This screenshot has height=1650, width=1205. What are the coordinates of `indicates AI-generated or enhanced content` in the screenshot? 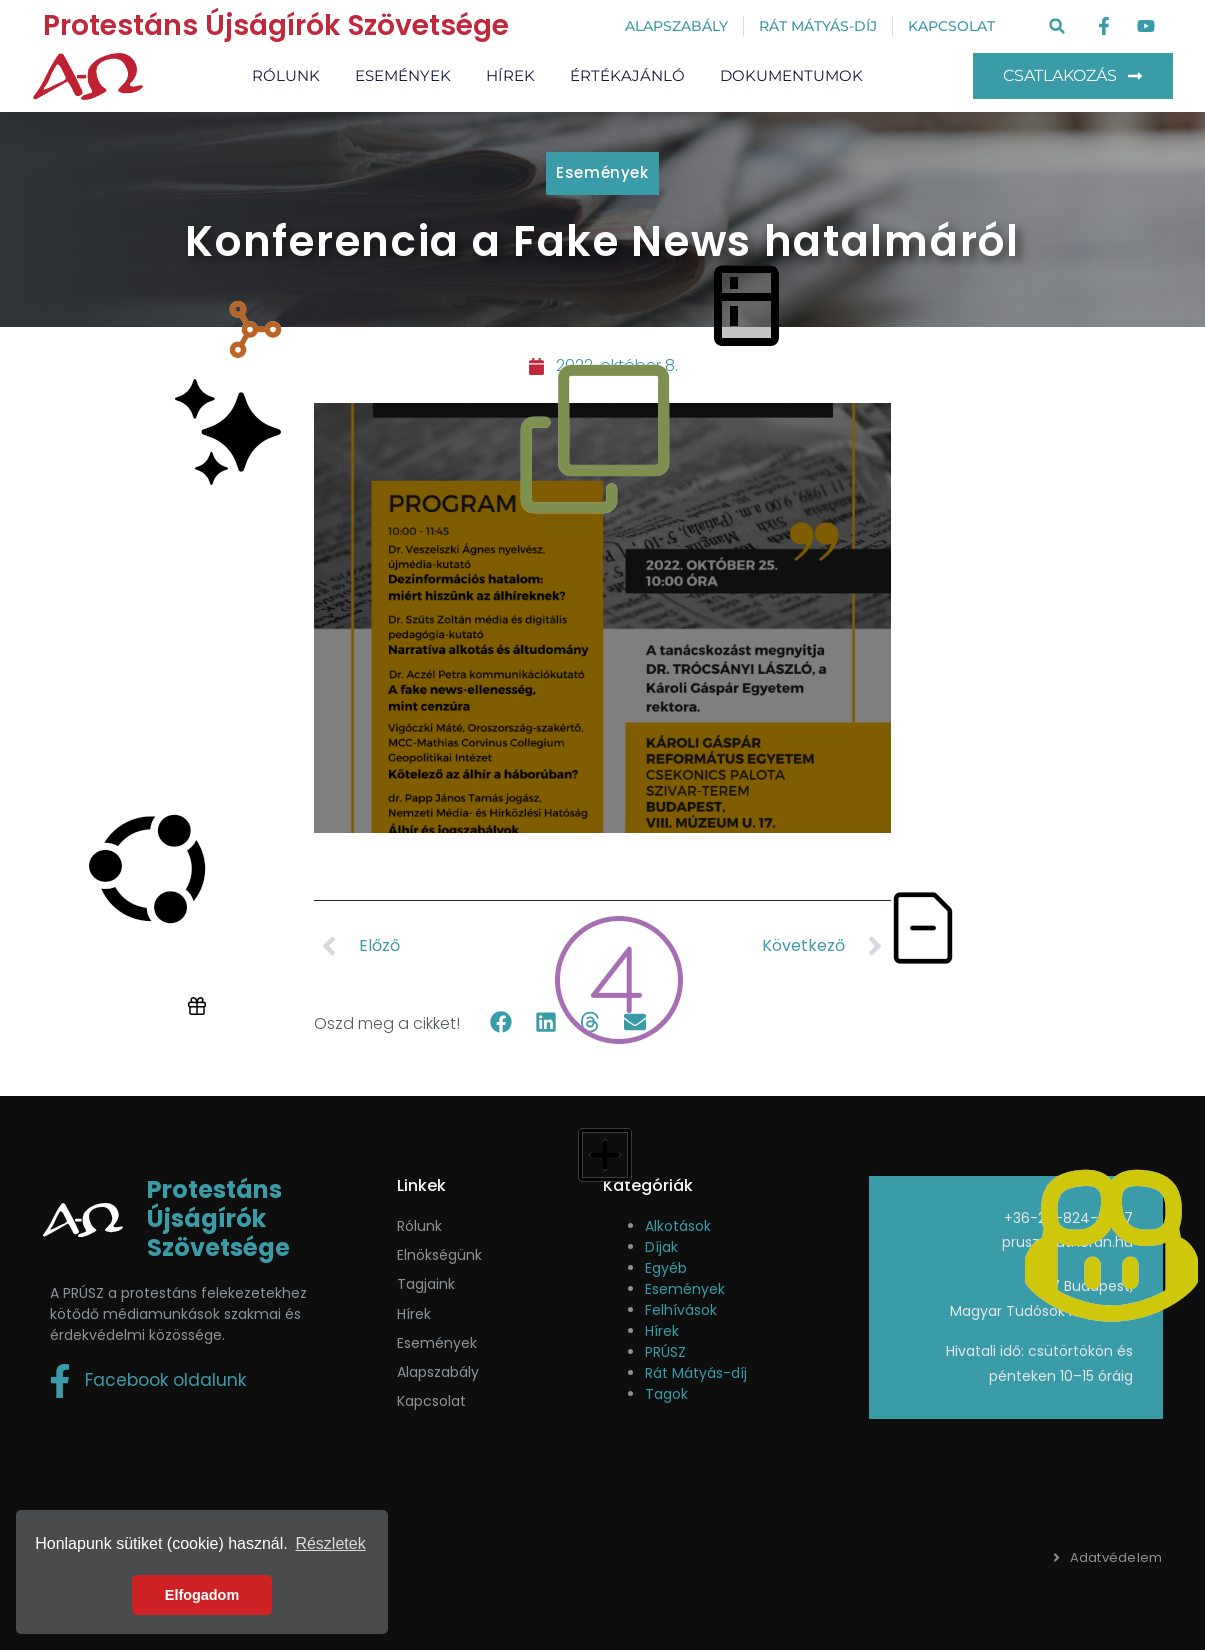 It's located at (228, 432).